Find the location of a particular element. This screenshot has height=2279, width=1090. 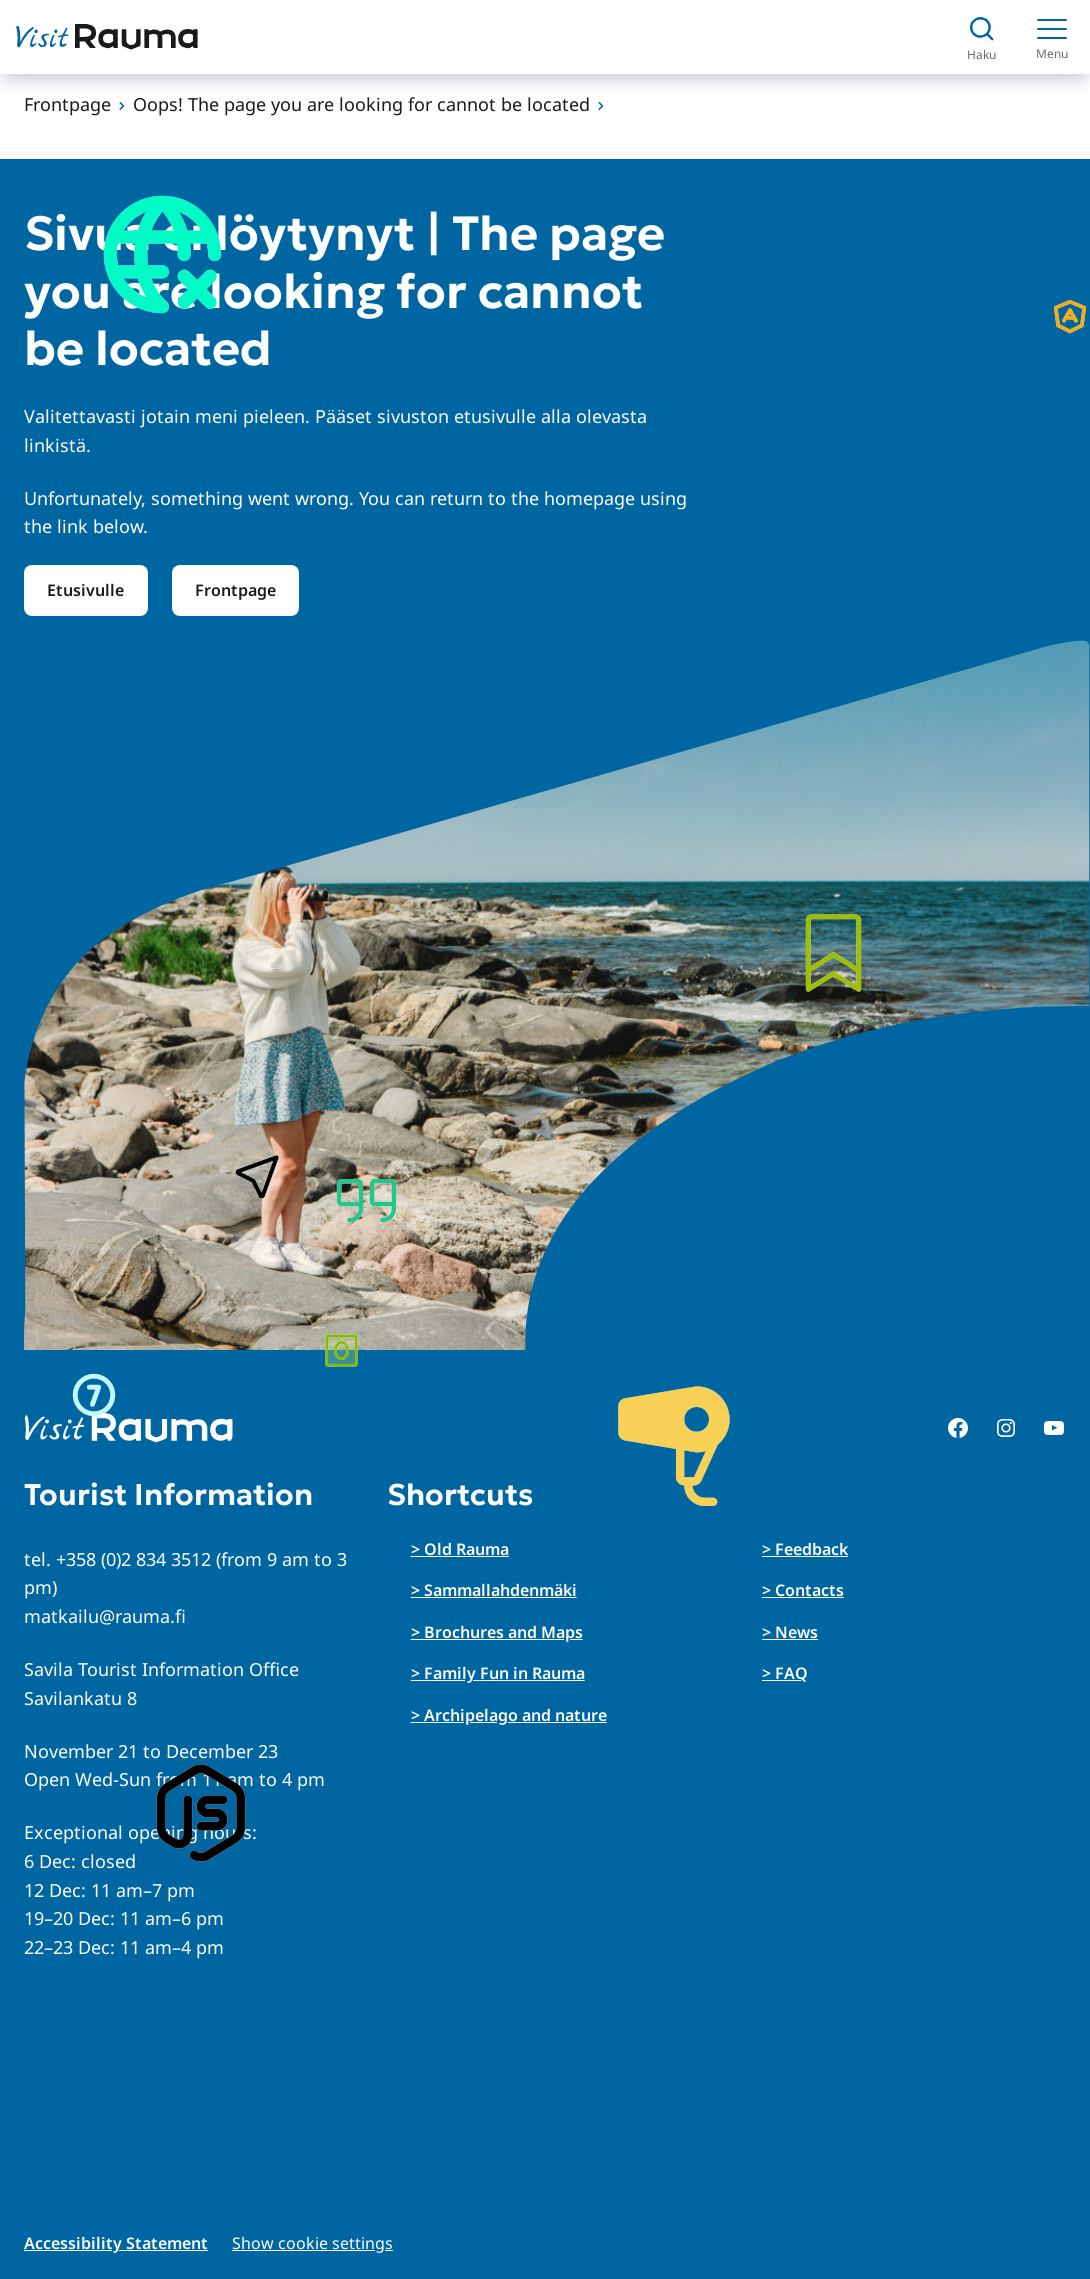

save item to bookmarks is located at coordinates (833, 951).